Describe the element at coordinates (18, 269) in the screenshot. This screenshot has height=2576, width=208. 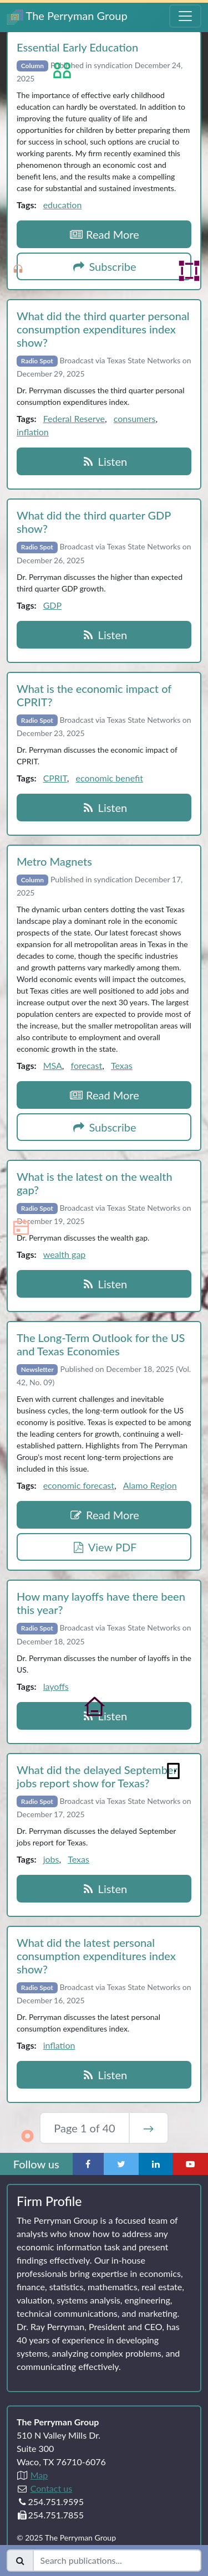
I see `access audio or music playback` at that location.